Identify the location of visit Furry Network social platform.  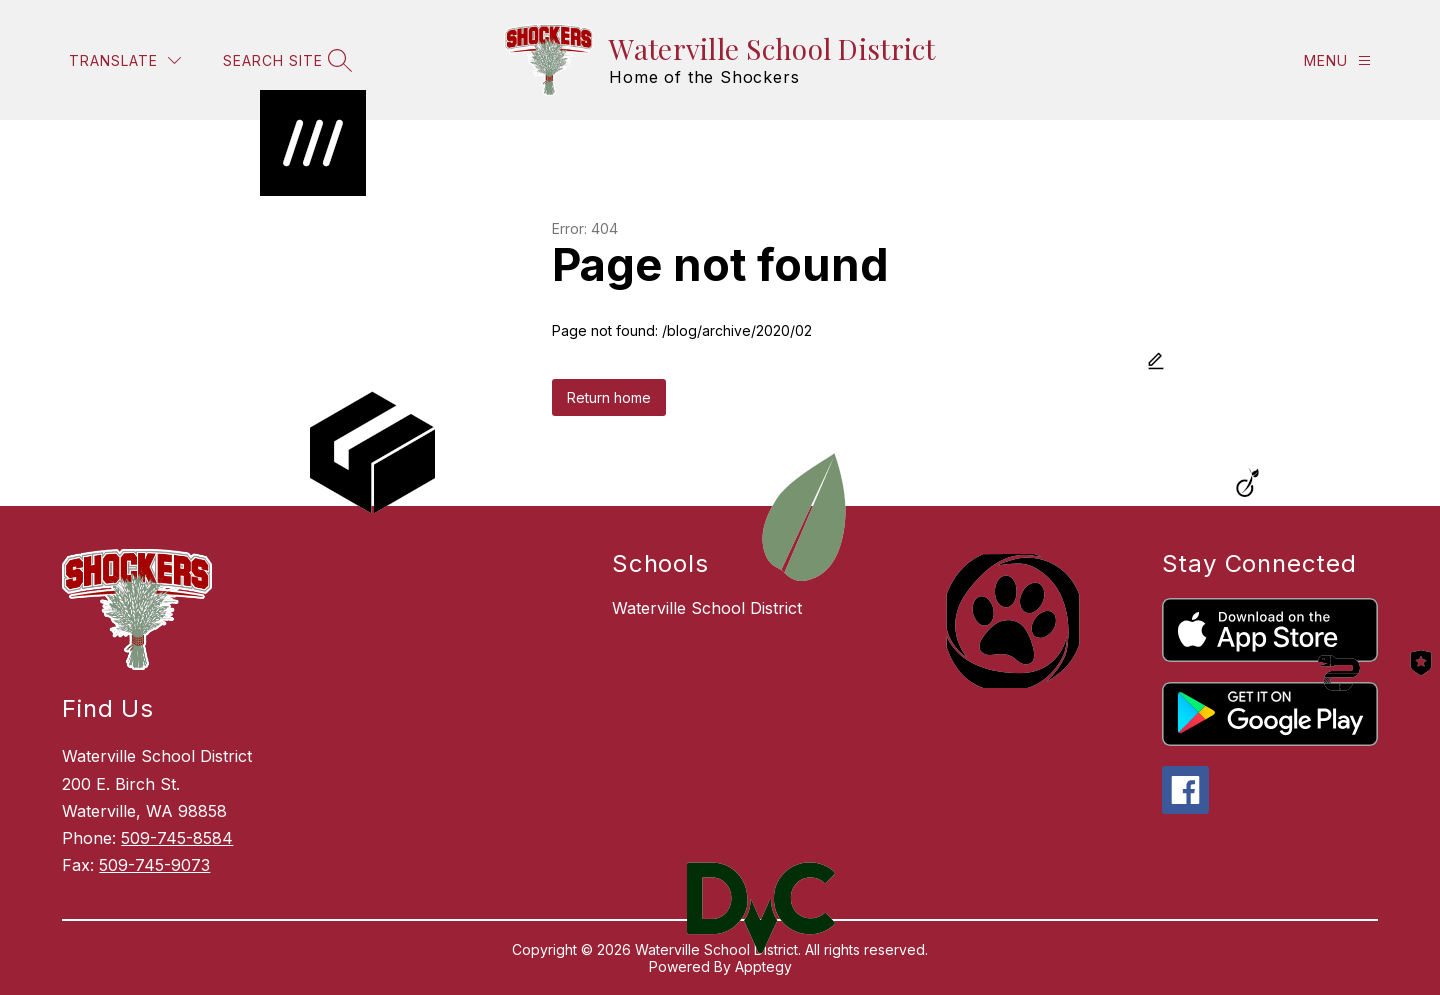
(1013, 621).